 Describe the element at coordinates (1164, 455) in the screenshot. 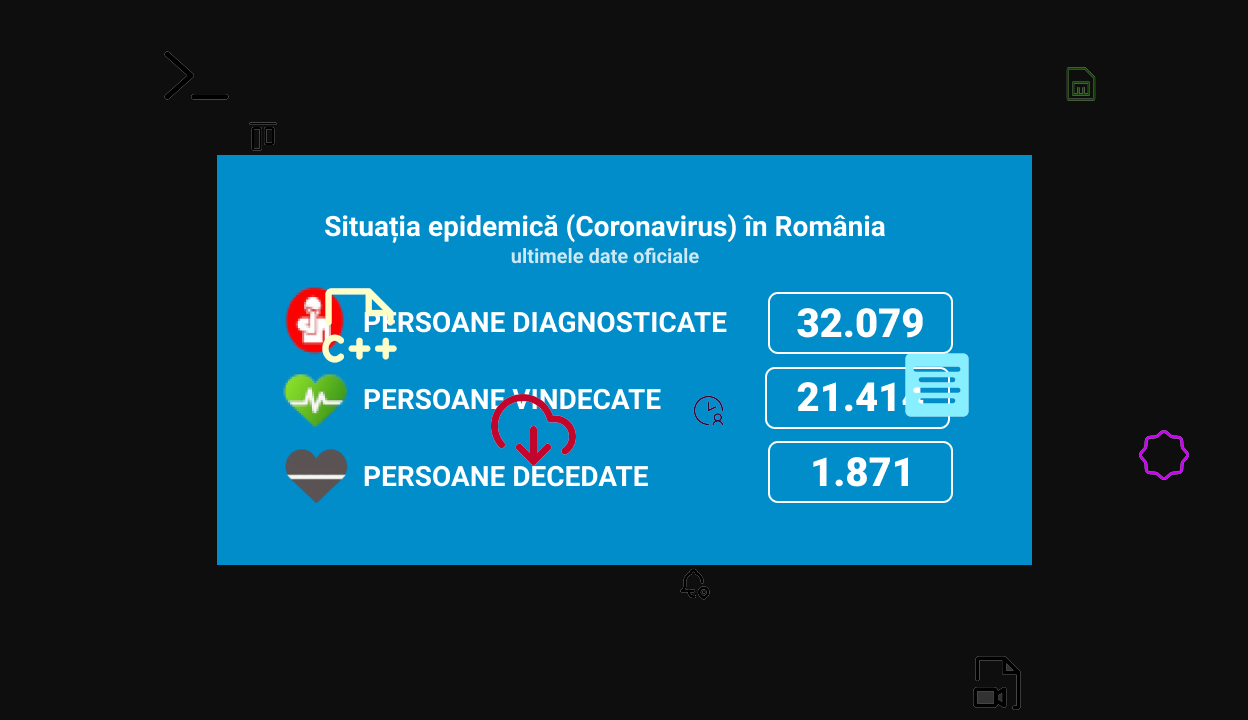

I see `indicates a verified or certified status` at that location.